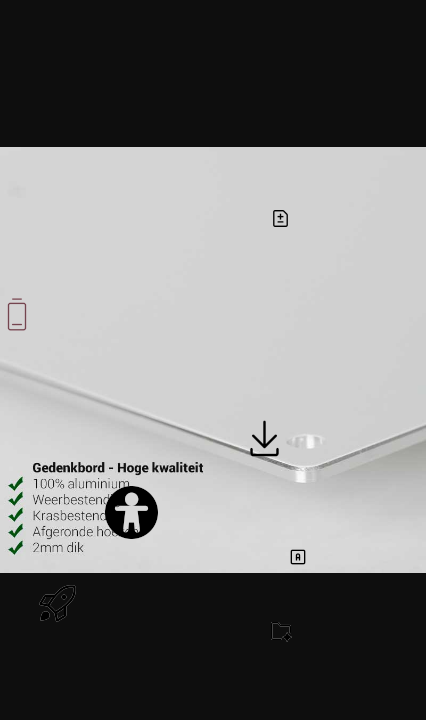 The image size is (426, 720). What do you see at coordinates (17, 315) in the screenshot?
I see `indicates low battery status` at bounding box center [17, 315].